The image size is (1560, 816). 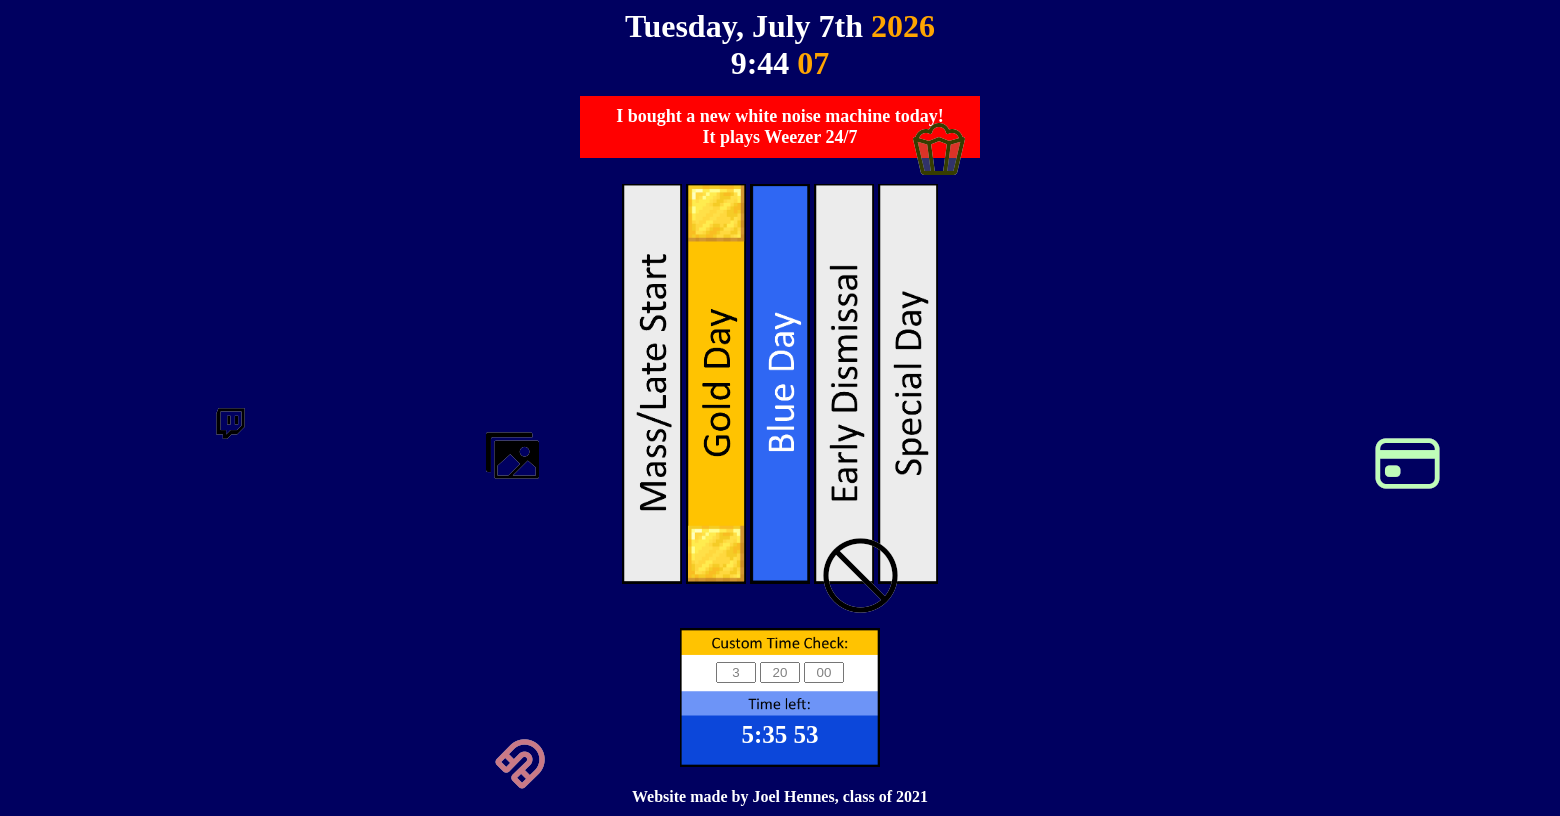 I want to click on access payment methods, so click(x=1407, y=463).